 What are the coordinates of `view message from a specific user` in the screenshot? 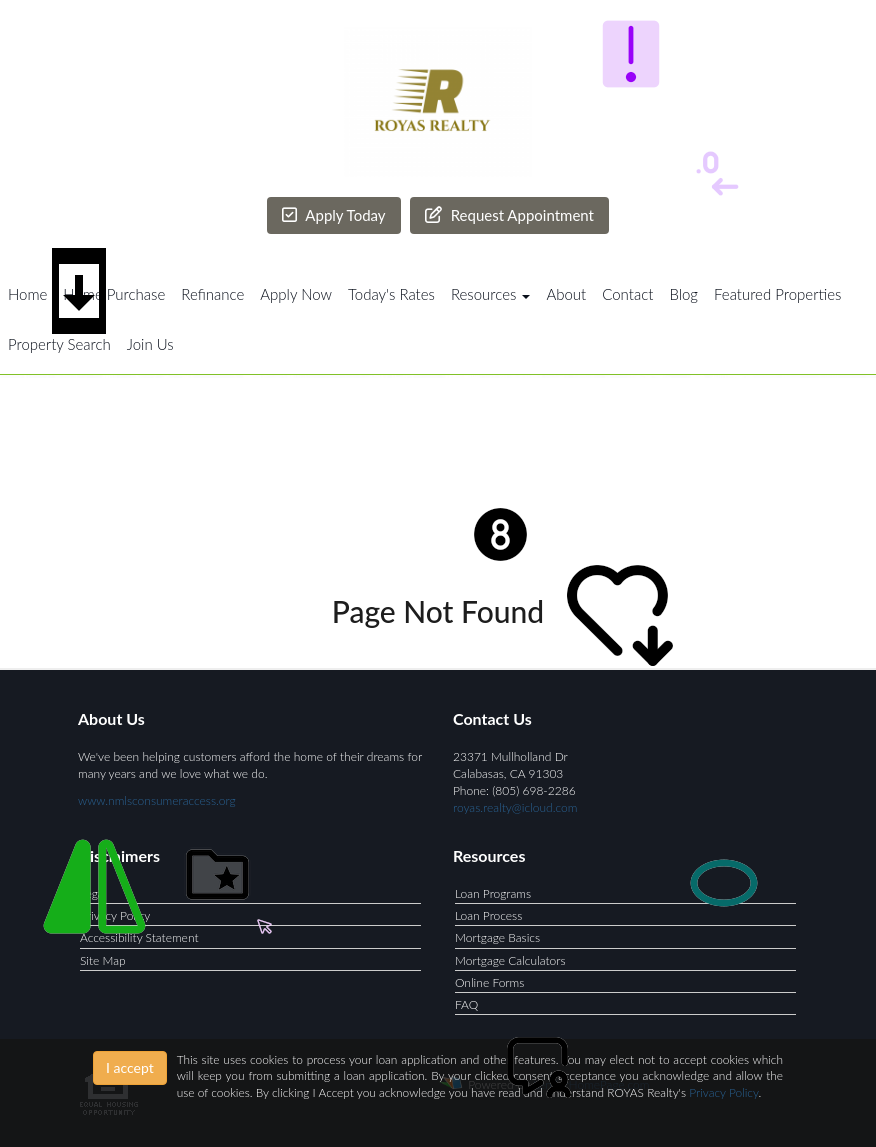 It's located at (537, 1064).